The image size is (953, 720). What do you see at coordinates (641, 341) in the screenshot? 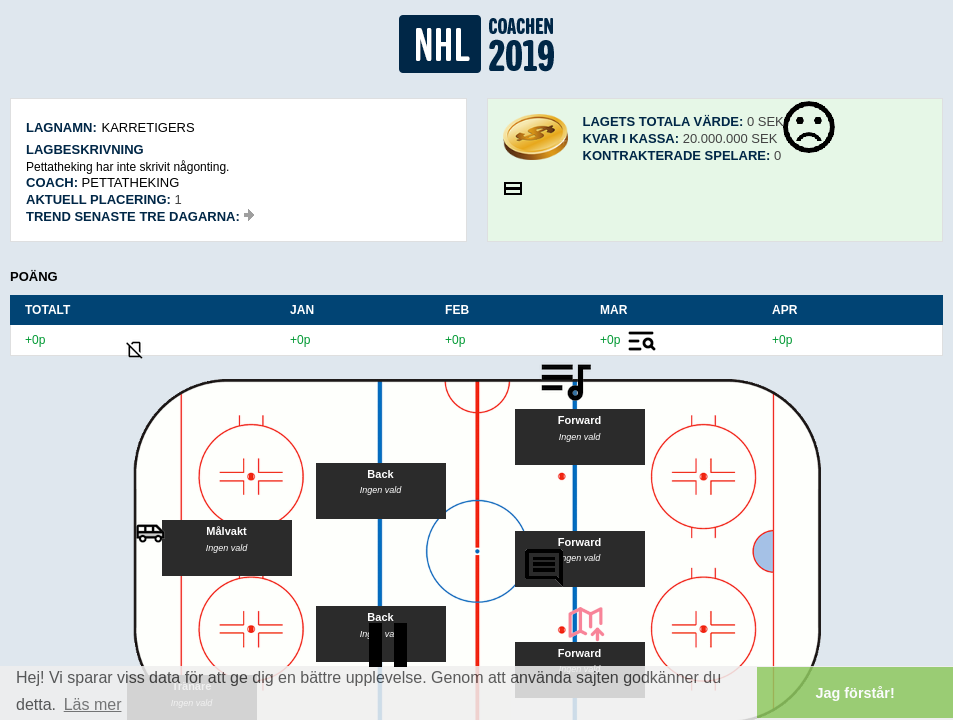
I see `search within a list` at bounding box center [641, 341].